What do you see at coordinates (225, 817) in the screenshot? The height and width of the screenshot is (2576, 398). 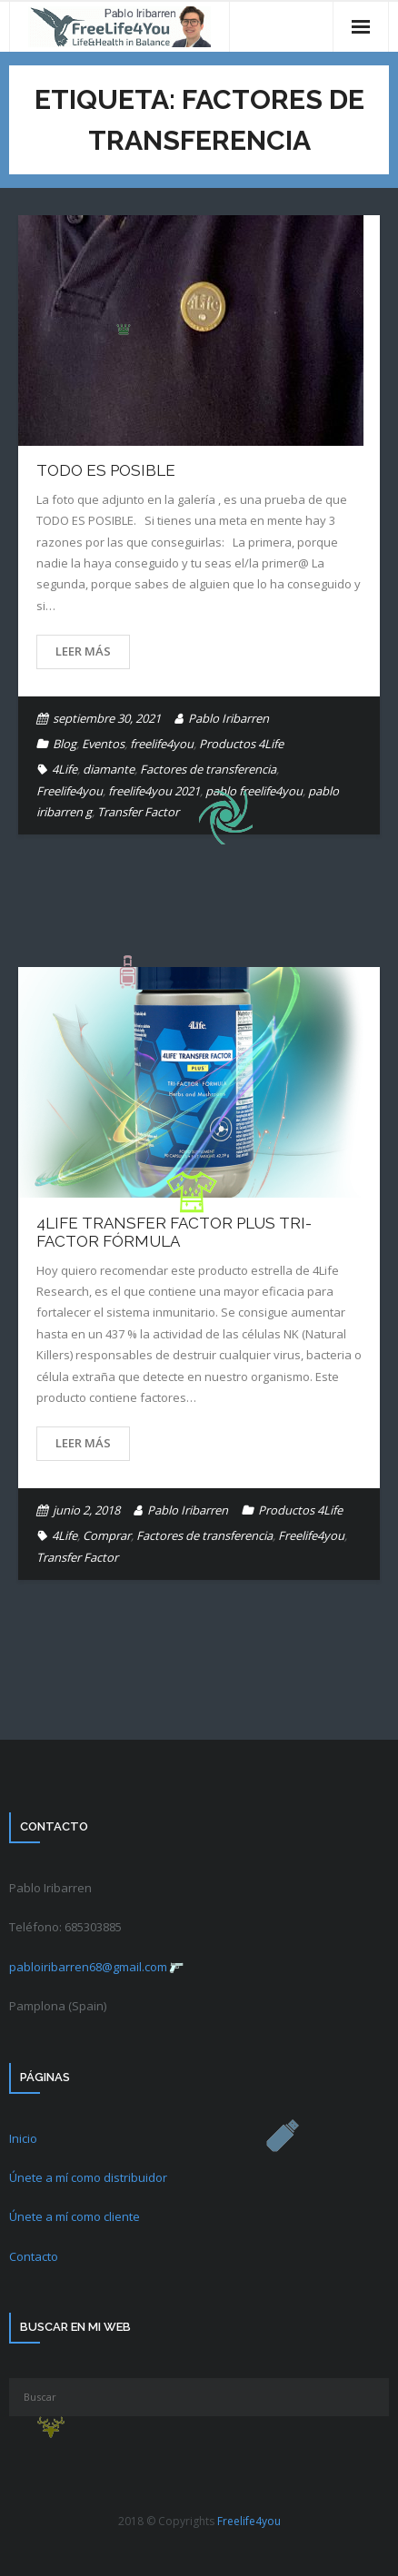 I see `spy or stealth game mode` at bounding box center [225, 817].